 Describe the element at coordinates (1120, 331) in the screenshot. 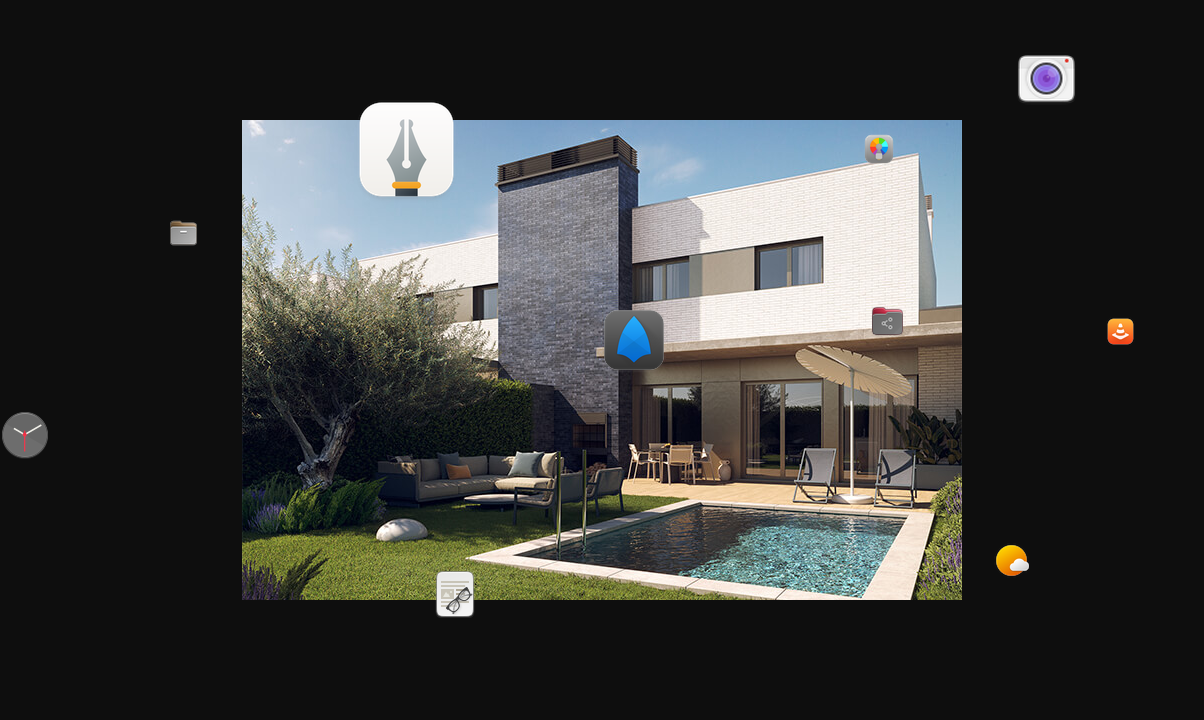

I see `open VLC media player` at that location.